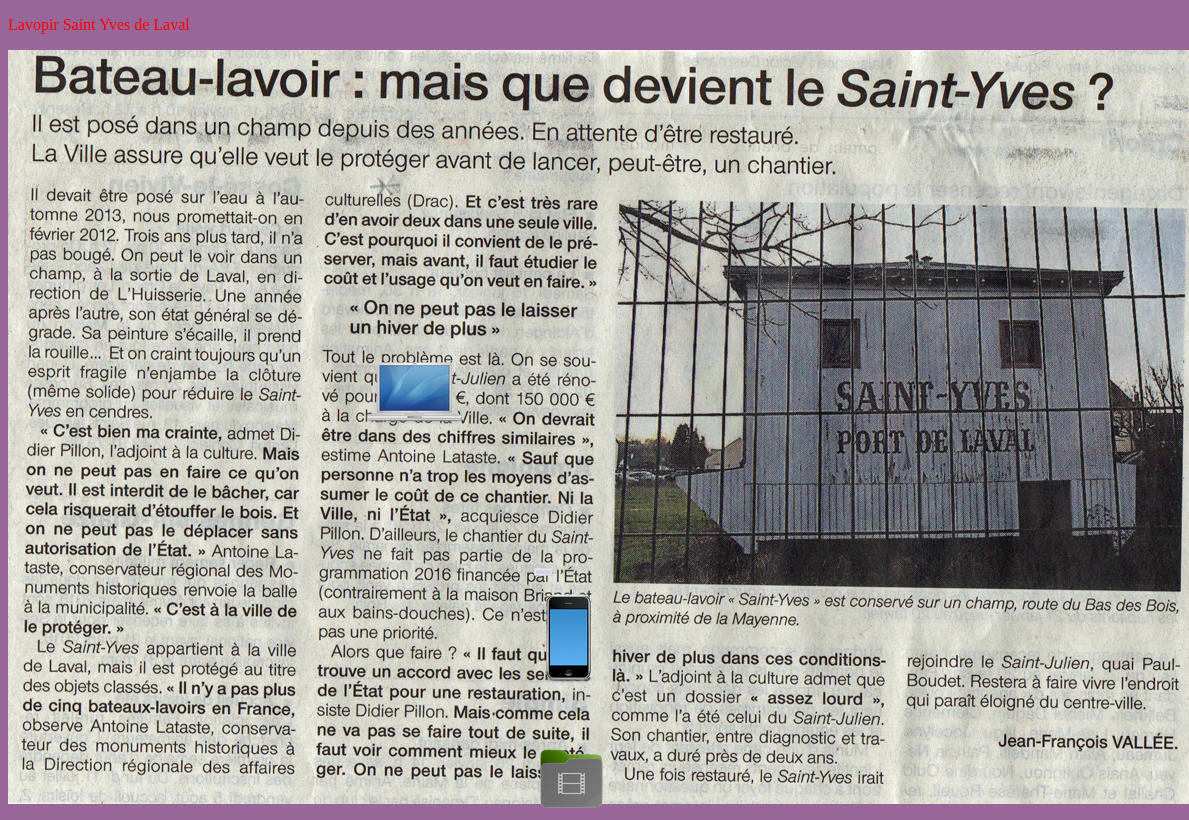 This screenshot has height=820, width=1189. Describe the element at coordinates (414, 386) in the screenshot. I see `represents a powerbook g4 12-inch laptop device` at that location.